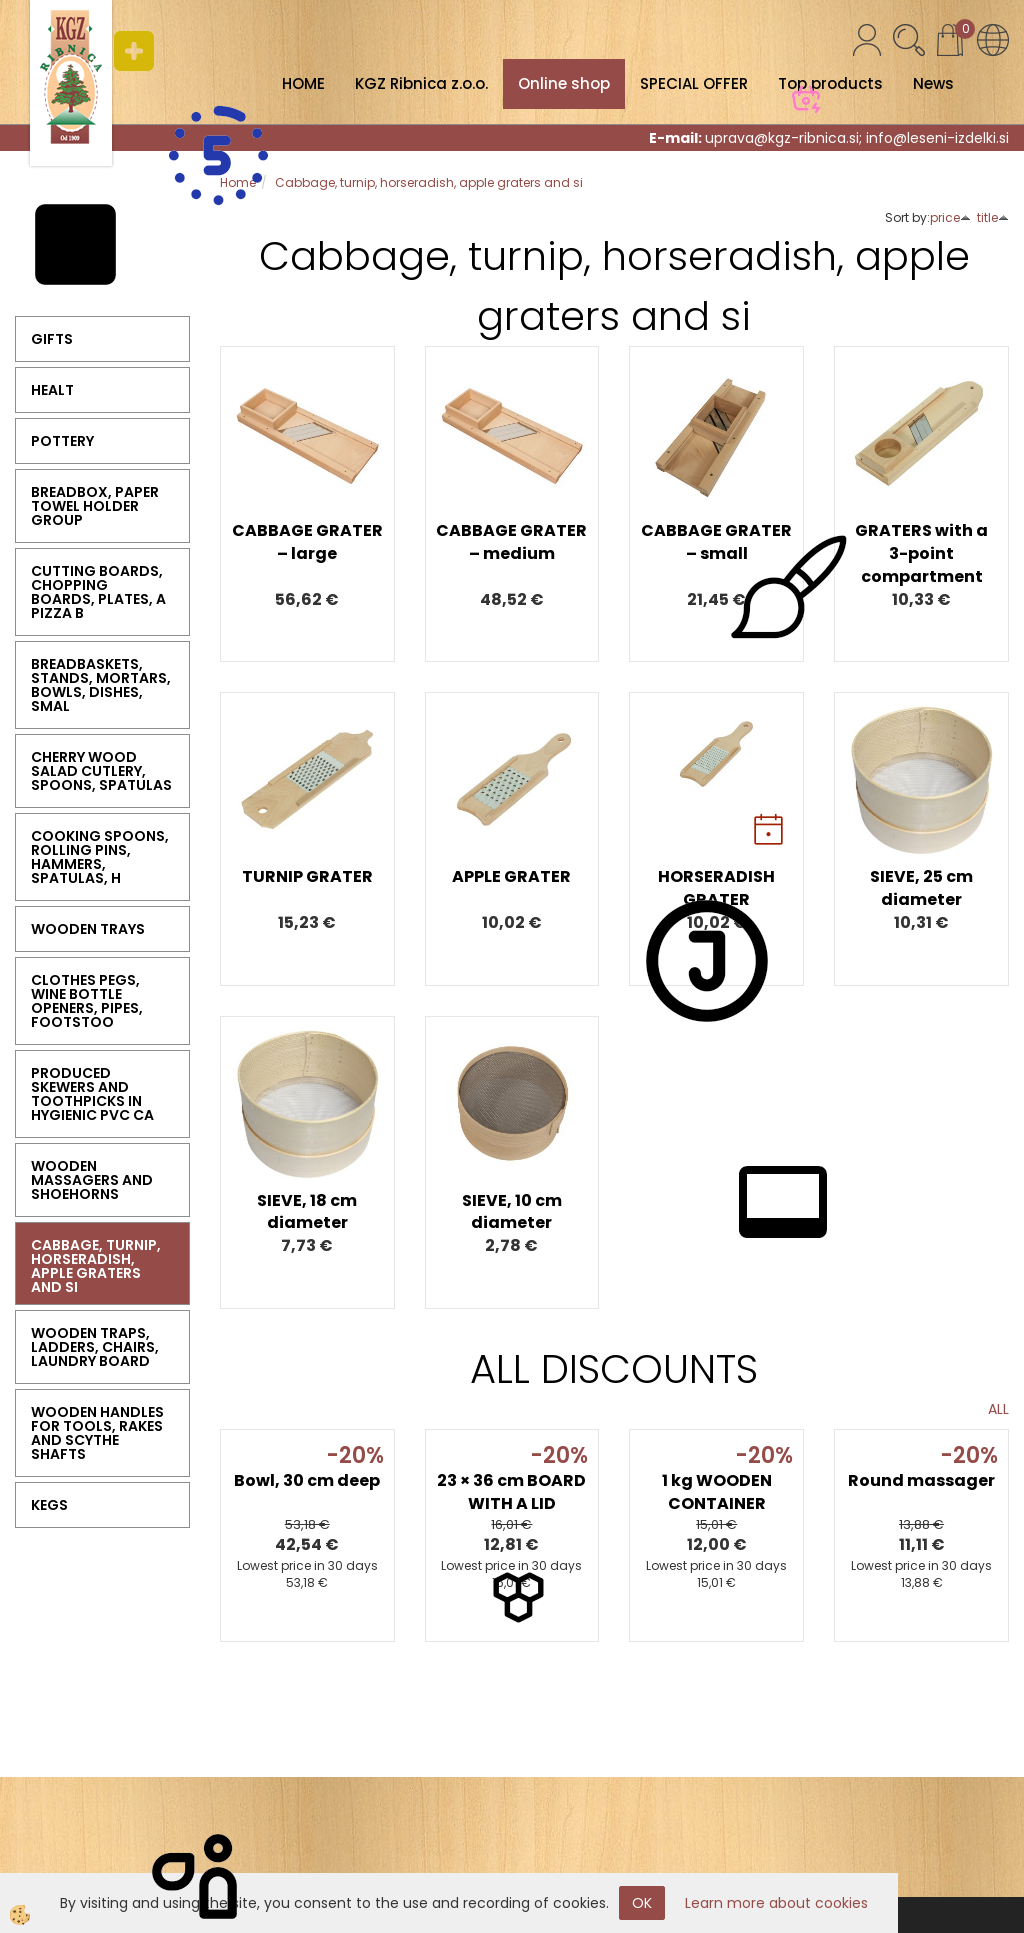 The width and height of the screenshot is (1024, 1933). I want to click on a filled checkbox or selected state, so click(75, 244).